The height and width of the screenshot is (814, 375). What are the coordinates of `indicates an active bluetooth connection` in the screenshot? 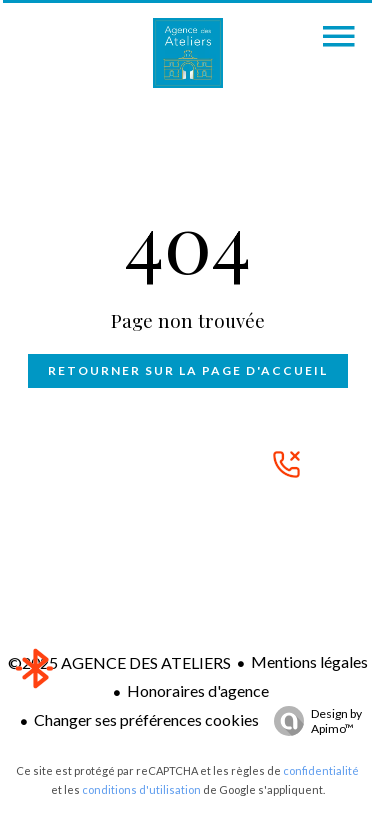 It's located at (35, 668).